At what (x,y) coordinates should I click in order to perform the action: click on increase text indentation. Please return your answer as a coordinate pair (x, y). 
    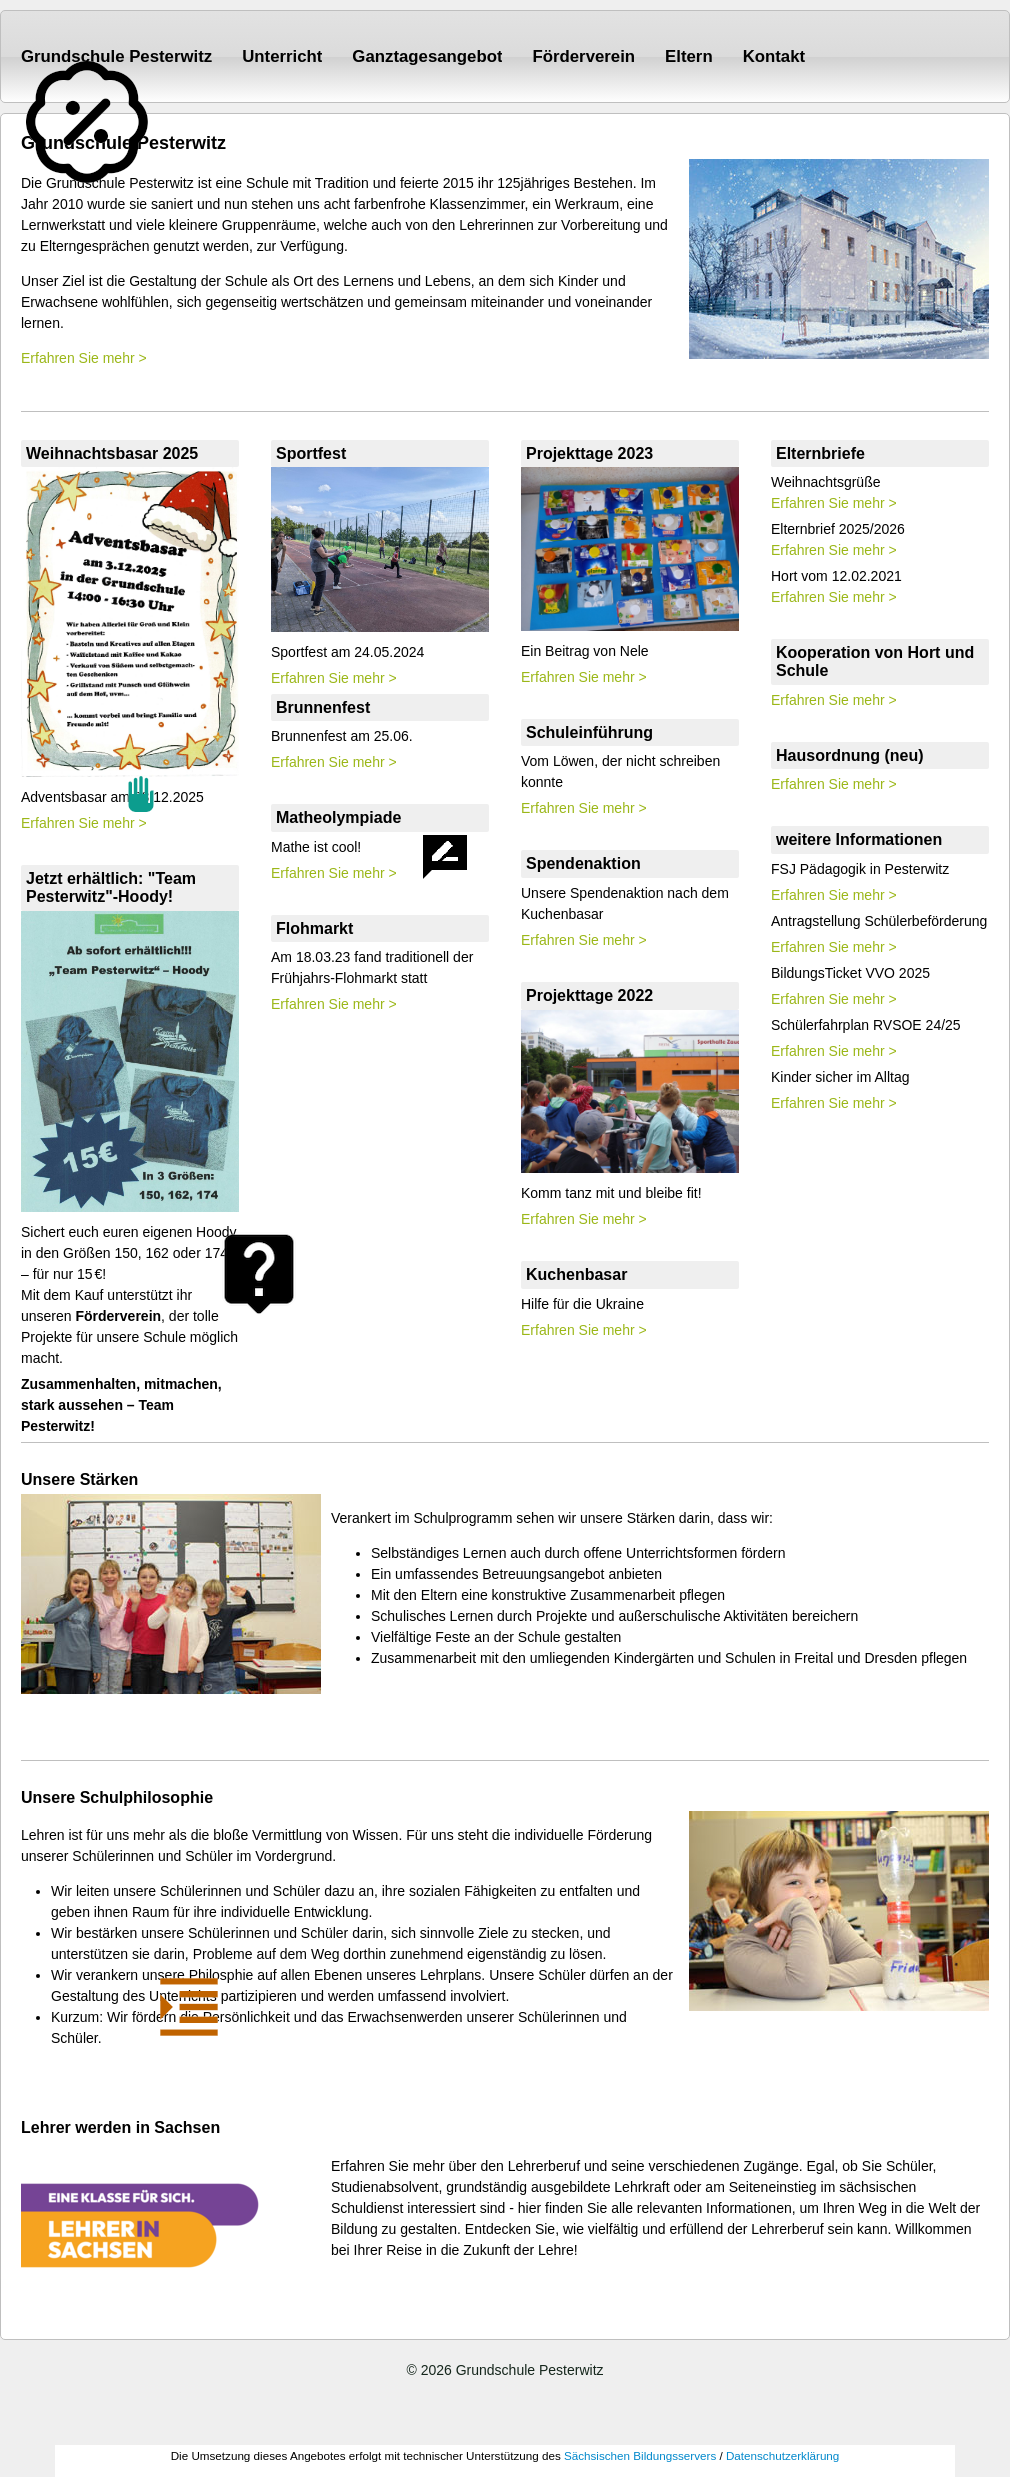
    Looking at the image, I should click on (189, 2007).